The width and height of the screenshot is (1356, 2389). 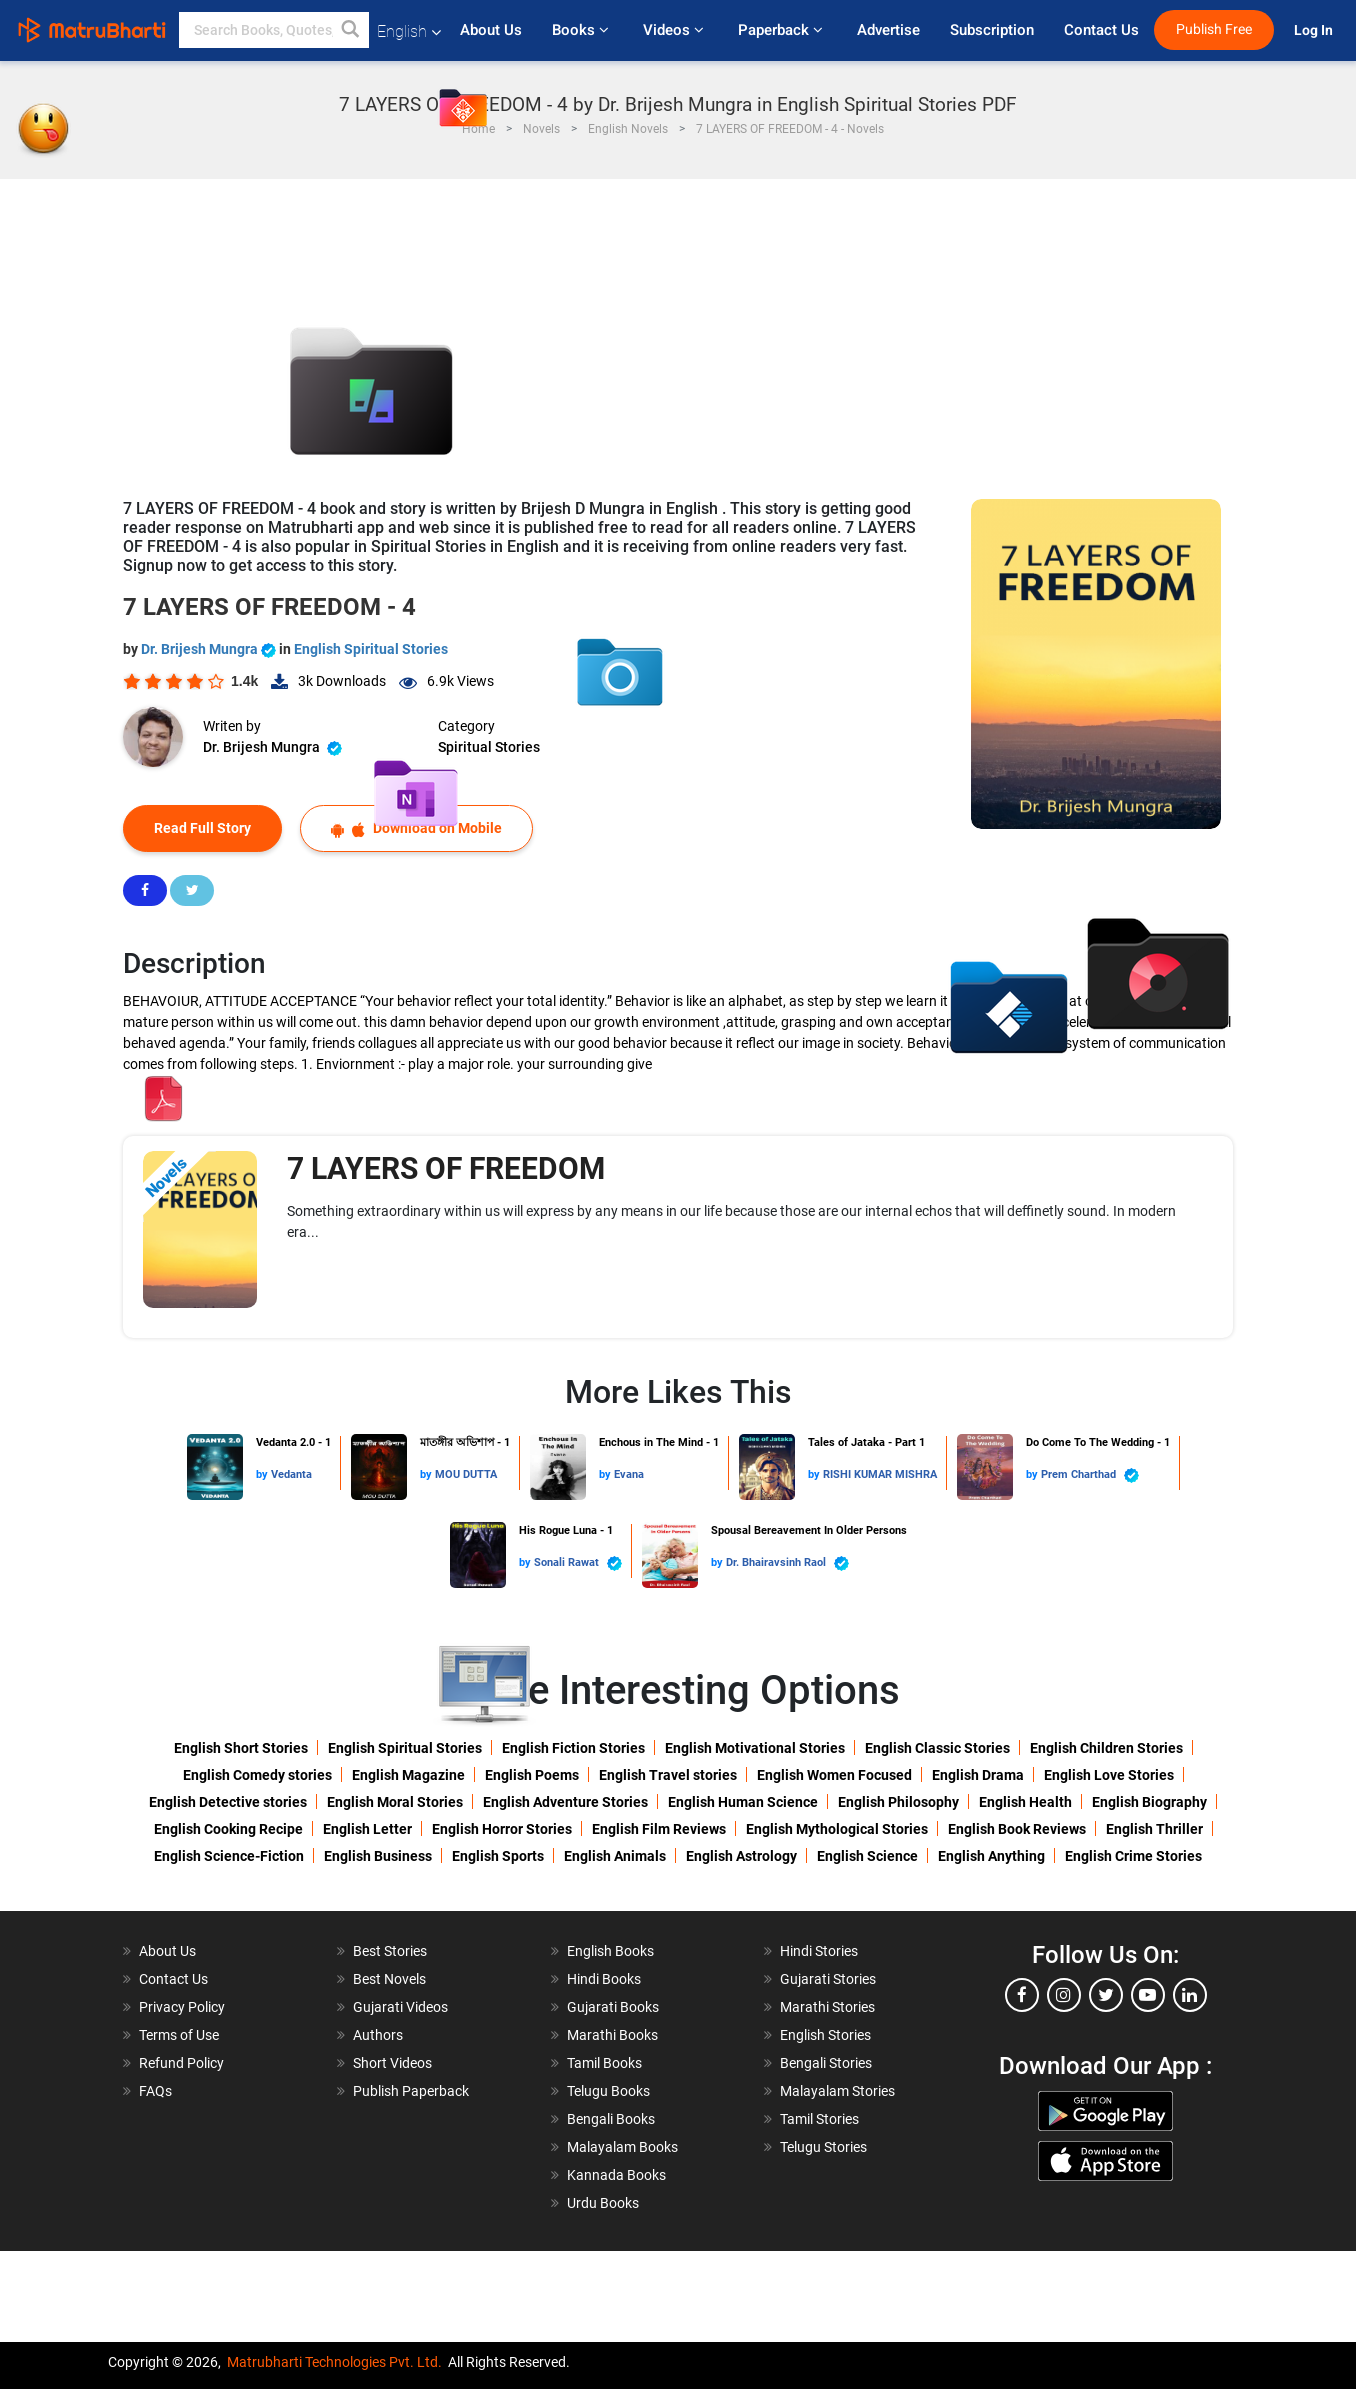 What do you see at coordinates (44, 129) in the screenshot?
I see `indicates a playful or teasing tone in messaging` at bounding box center [44, 129].